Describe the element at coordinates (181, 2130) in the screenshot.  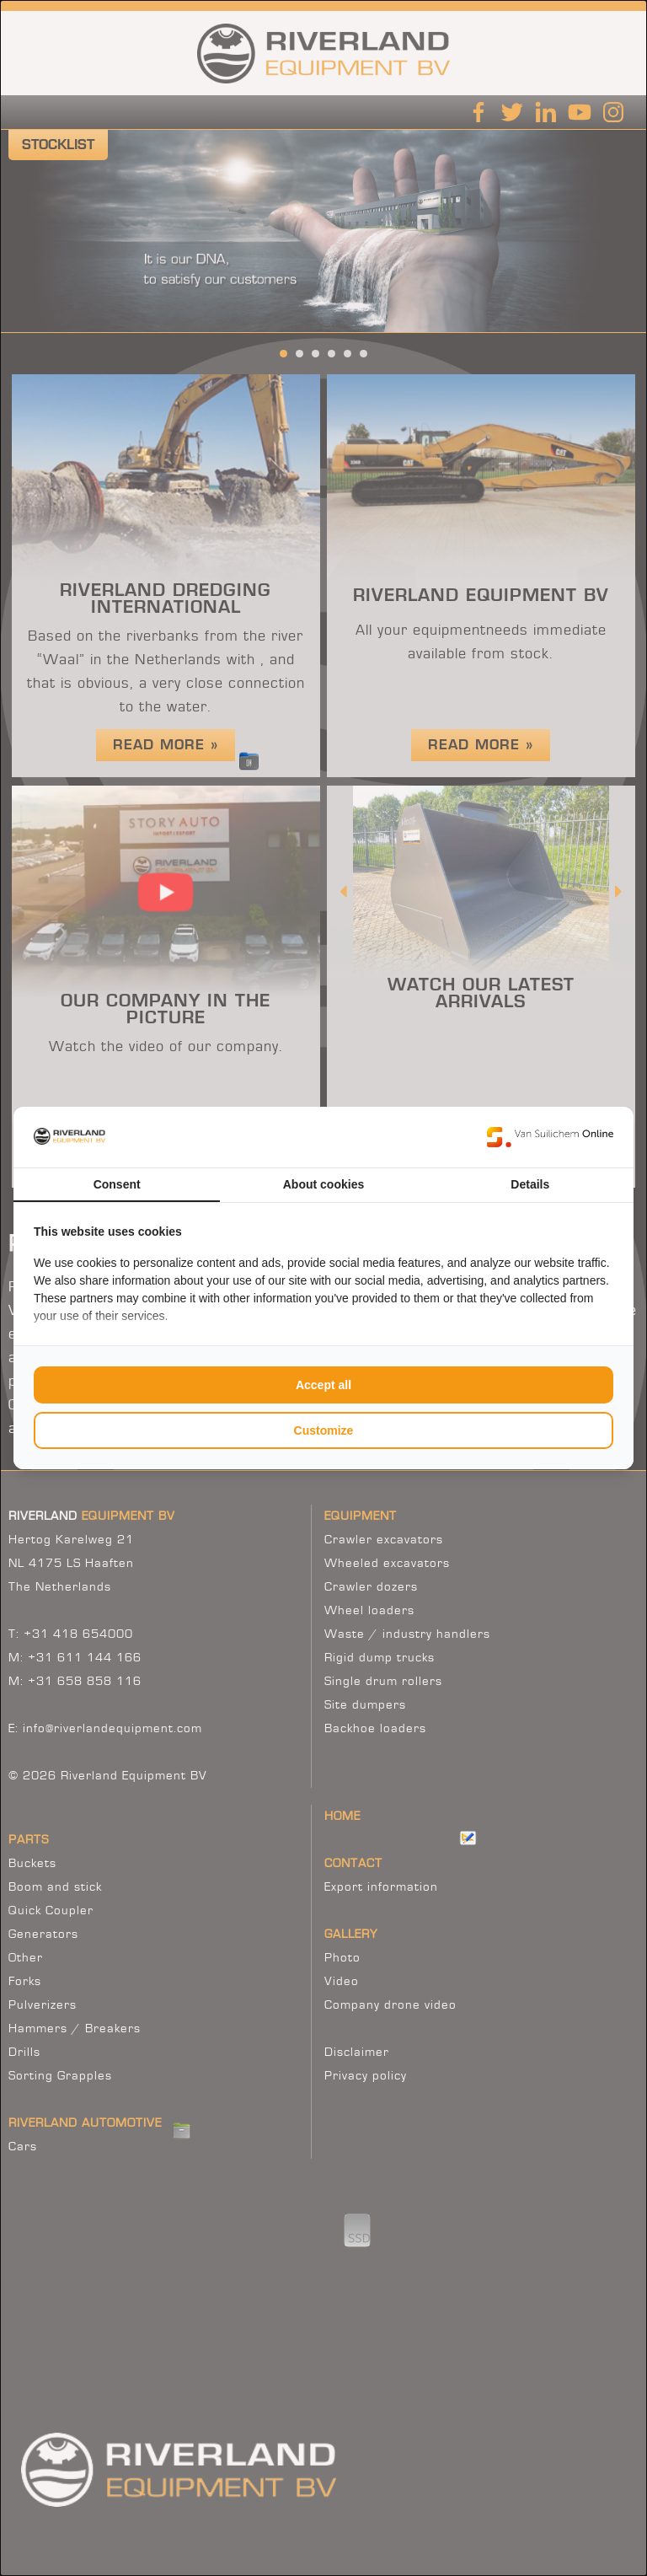
I see `open the file manager` at that location.